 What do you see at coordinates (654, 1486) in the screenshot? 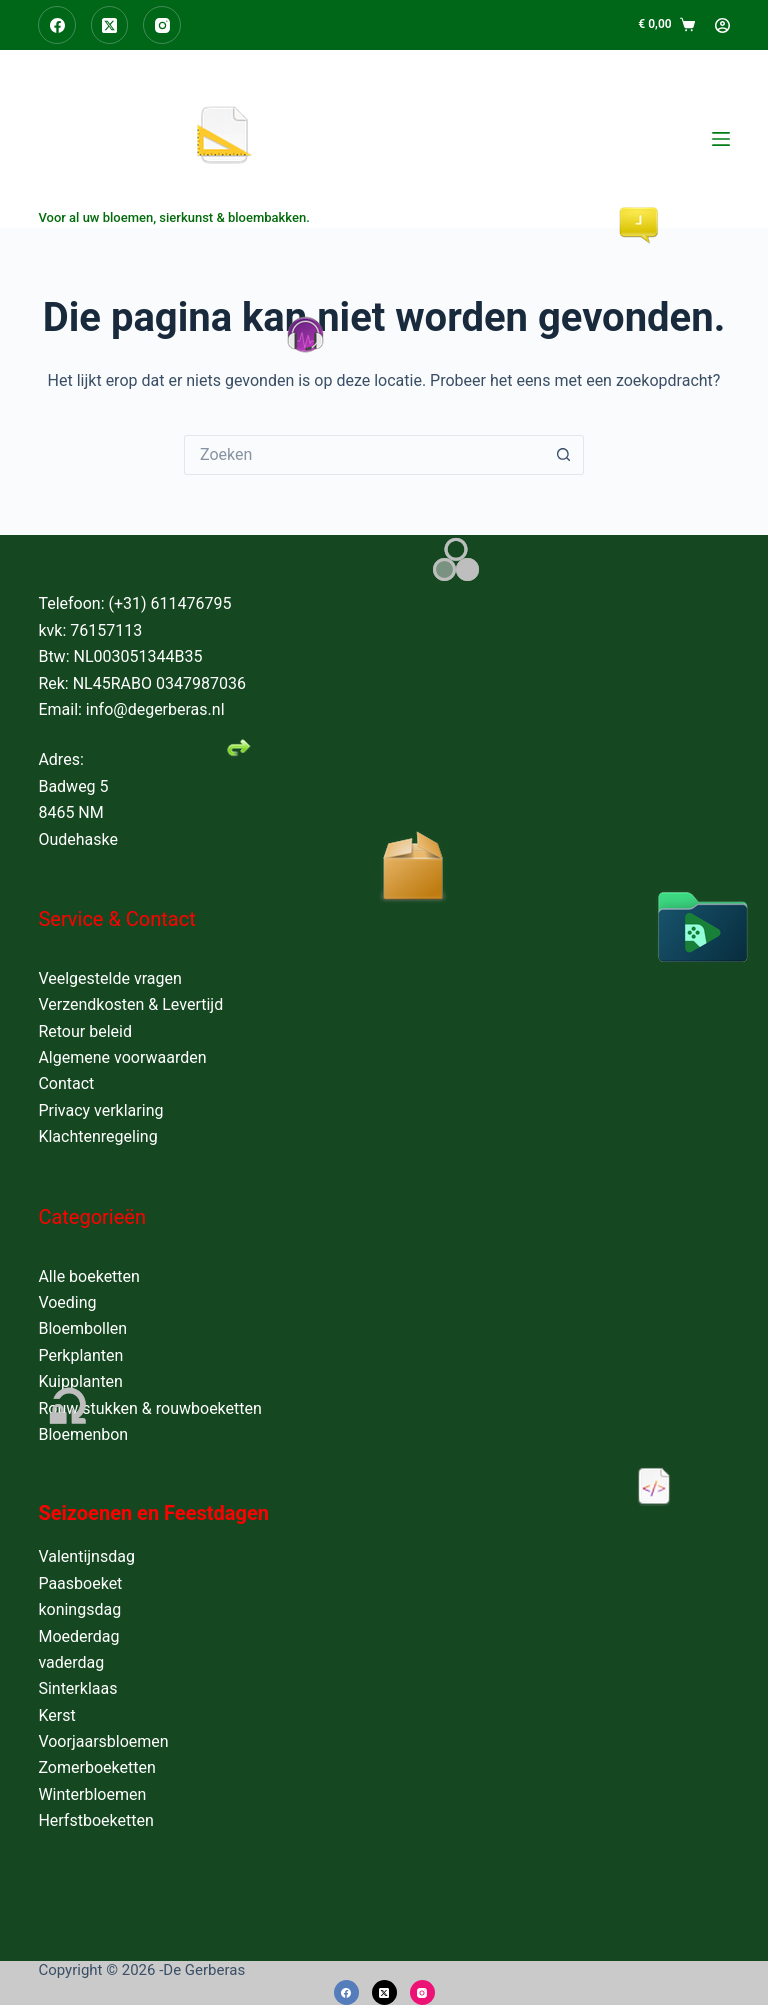
I see `maven xml configuration file` at bounding box center [654, 1486].